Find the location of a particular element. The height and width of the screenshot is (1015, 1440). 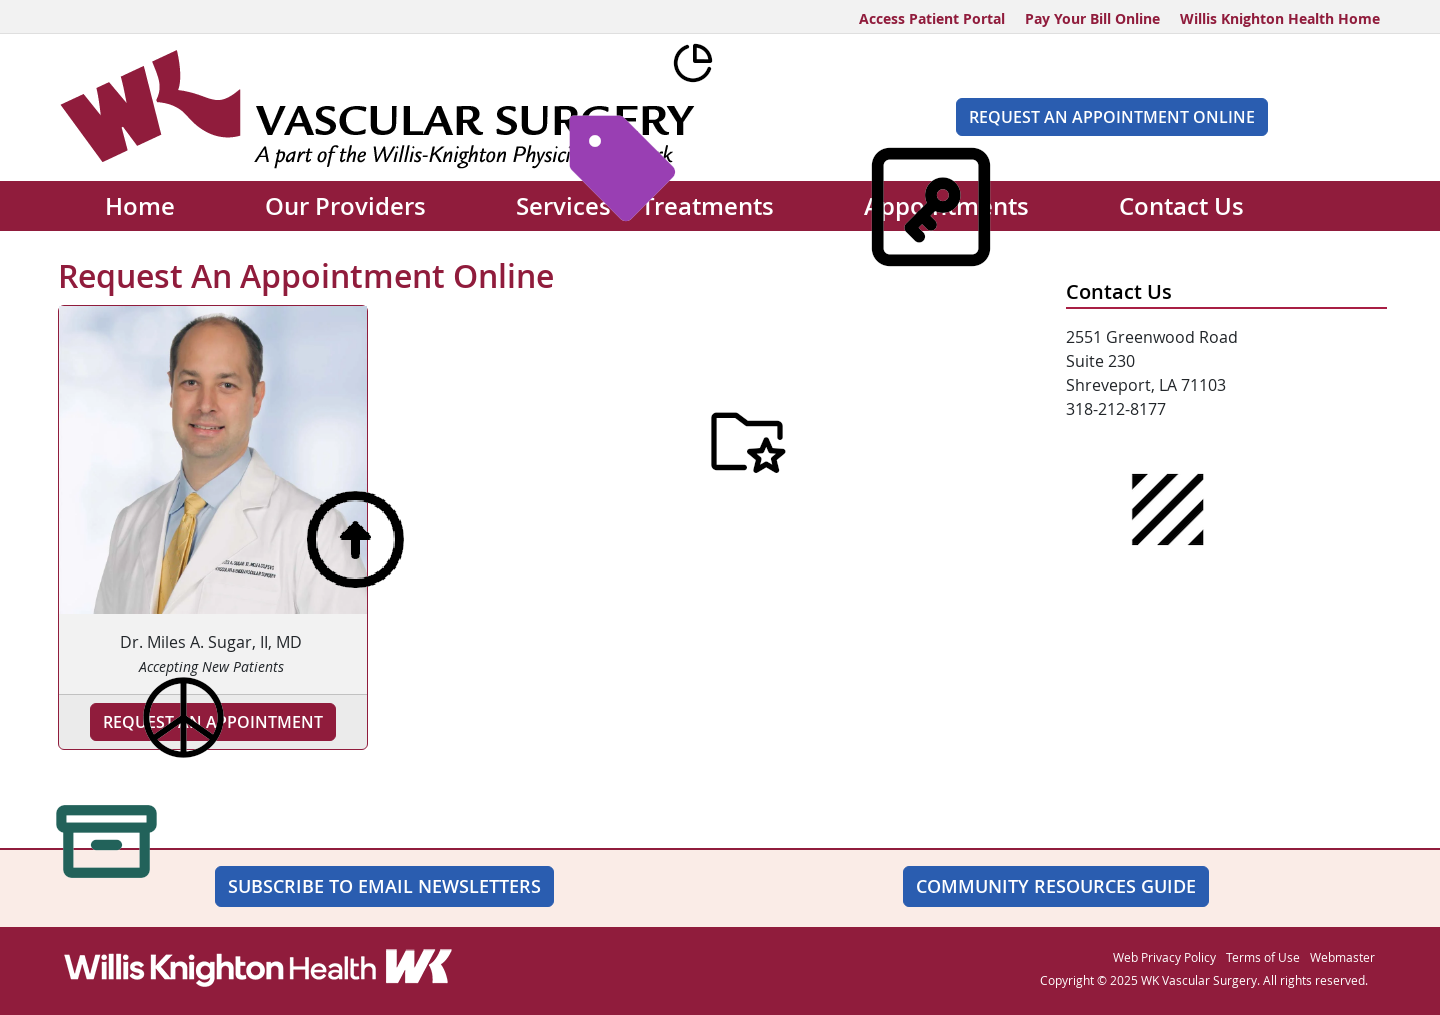

upload a file or content is located at coordinates (355, 539).